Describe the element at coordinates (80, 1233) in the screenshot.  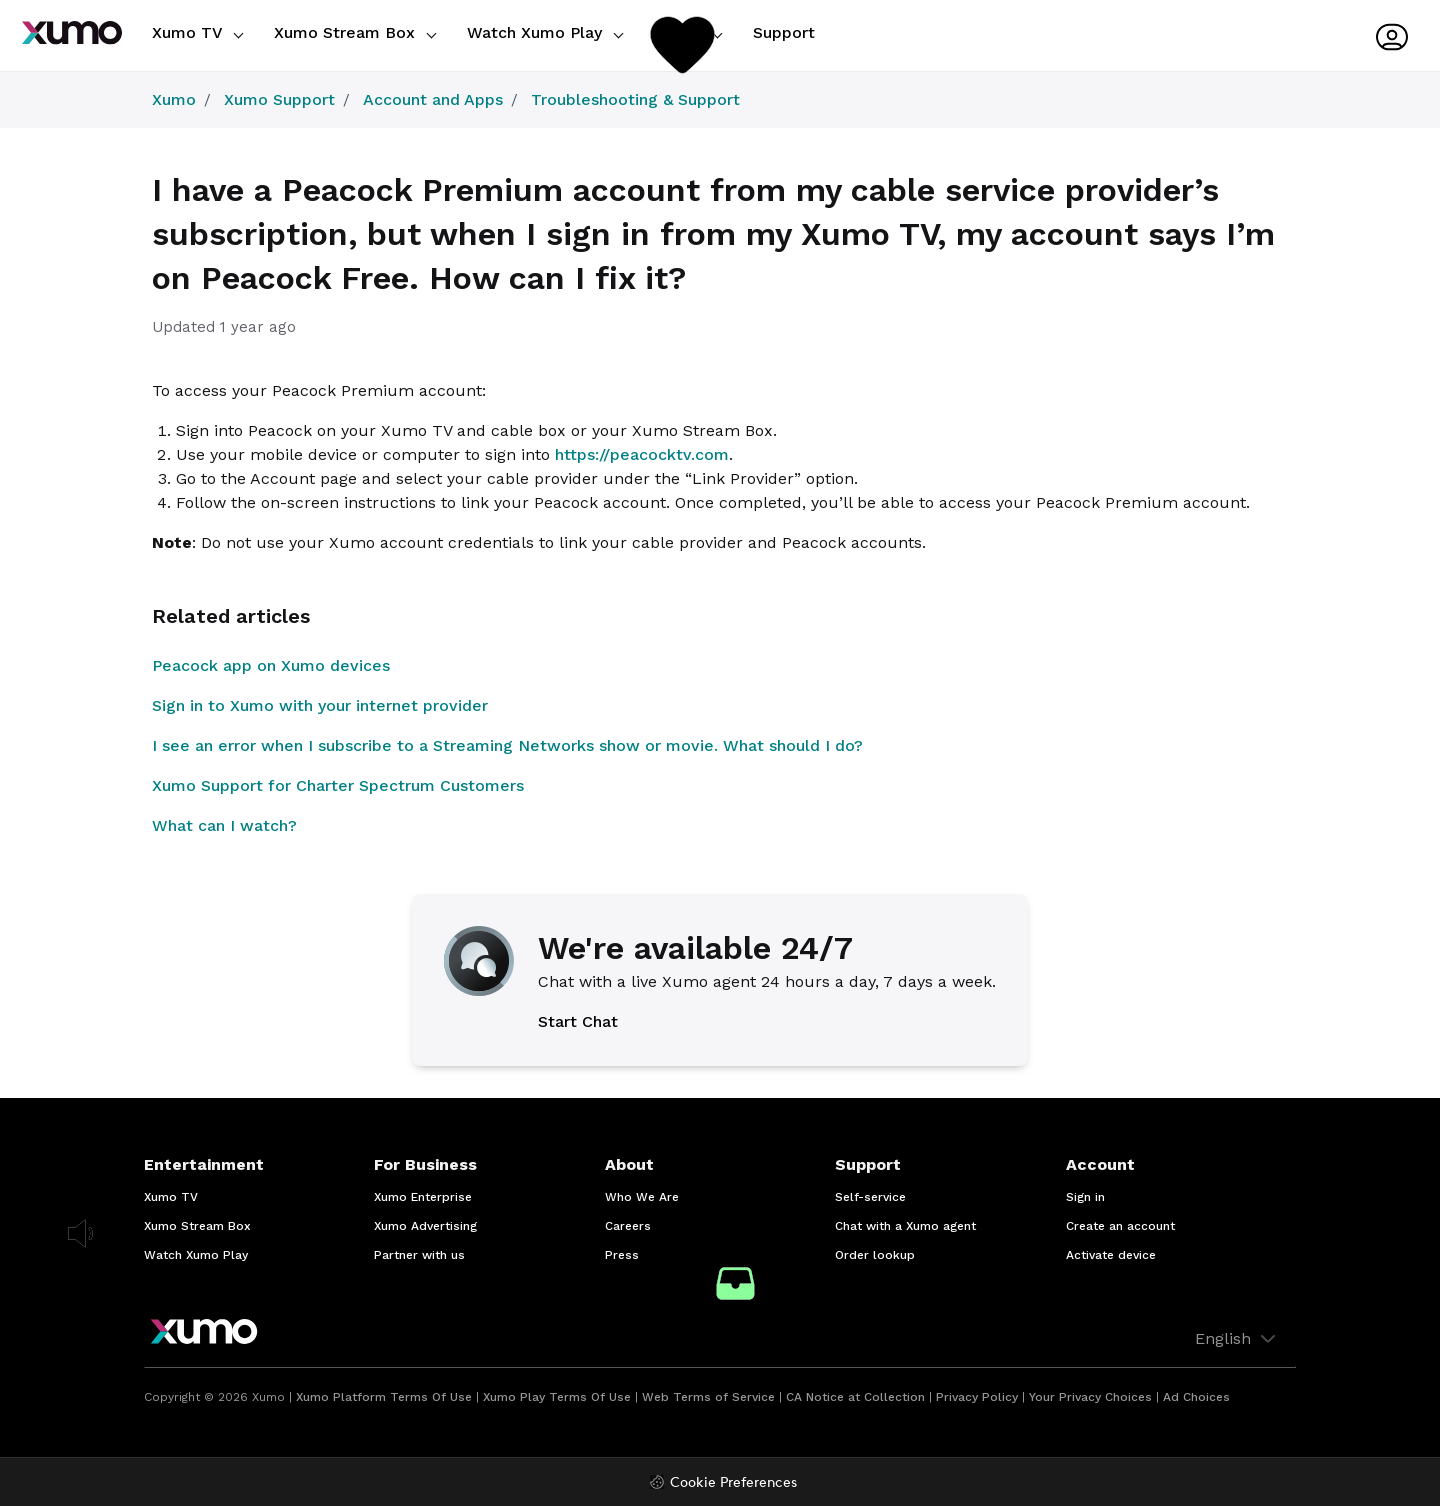
I see `adjust volume to low level` at that location.